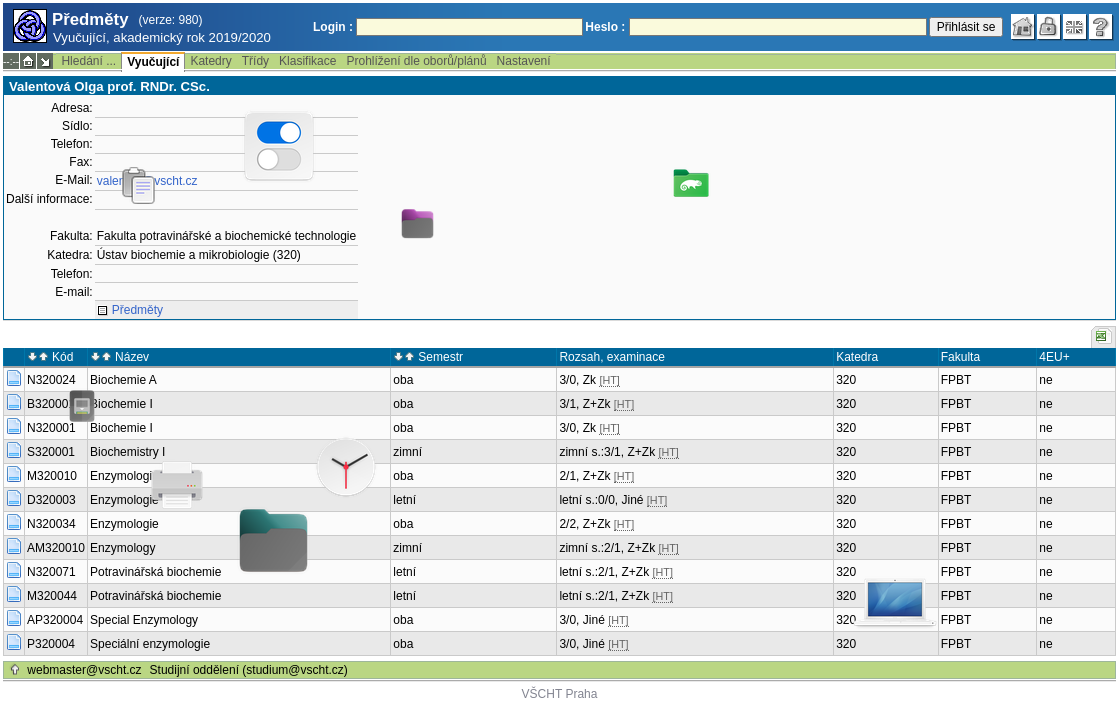 The image size is (1119, 720). What do you see at coordinates (279, 146) in the screenshot?
I see `open system settings or preferences` at bounding box center [279, 146].